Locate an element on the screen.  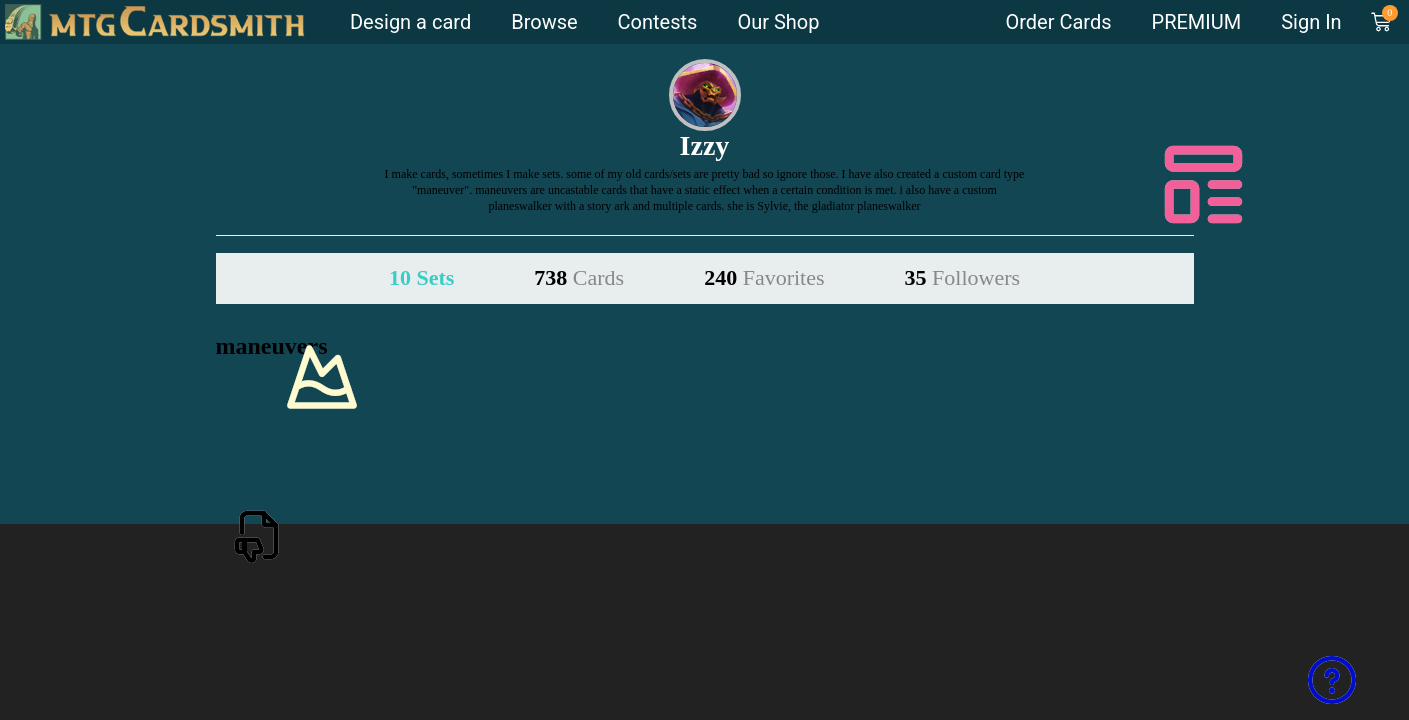
view mountain or alpine destinations is located at coordinates (322, 377).